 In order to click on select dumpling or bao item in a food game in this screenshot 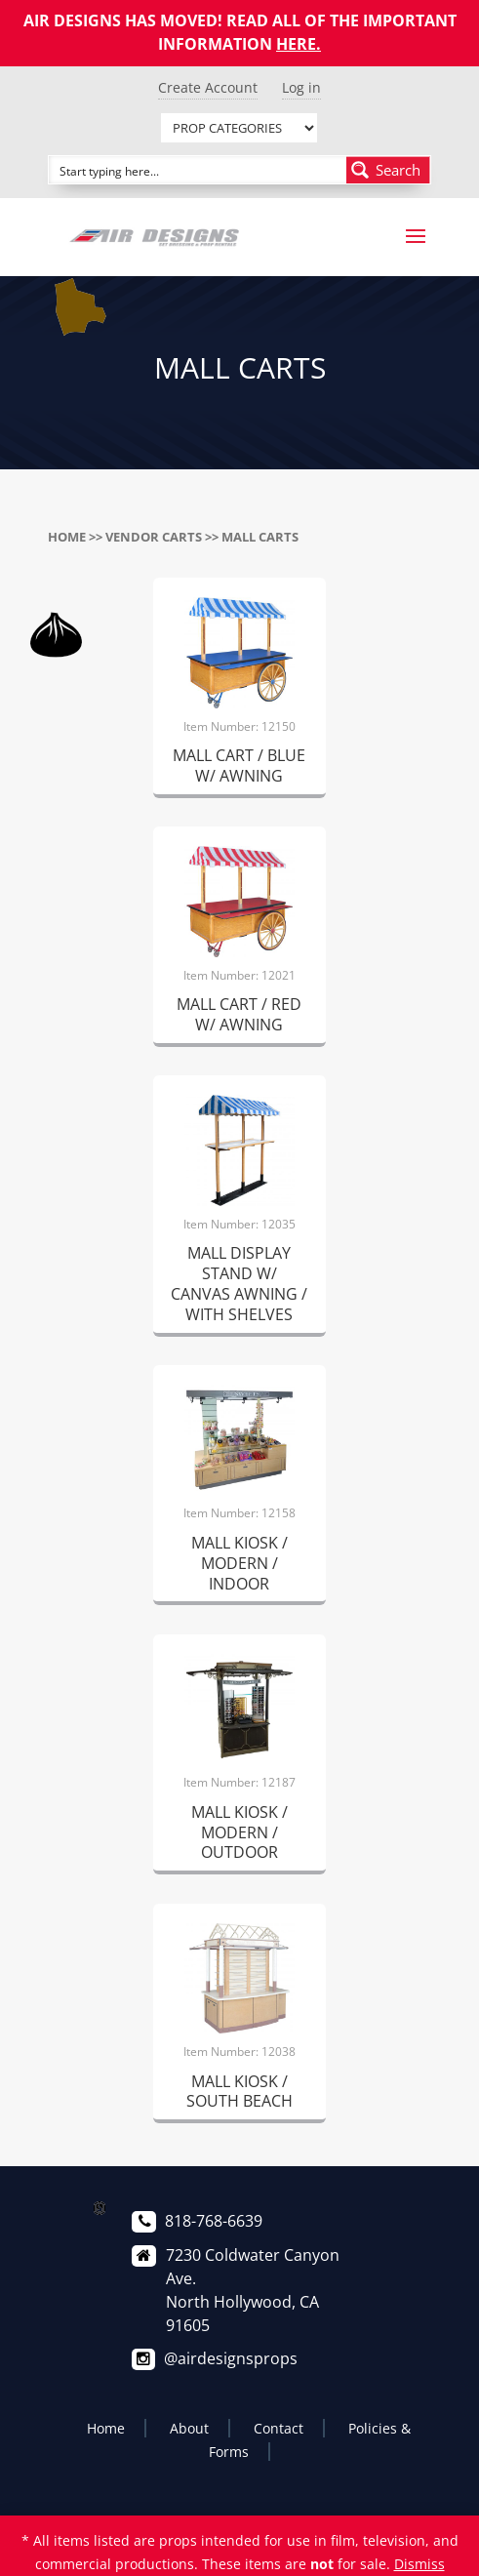, I will do `click(56, 634)`.